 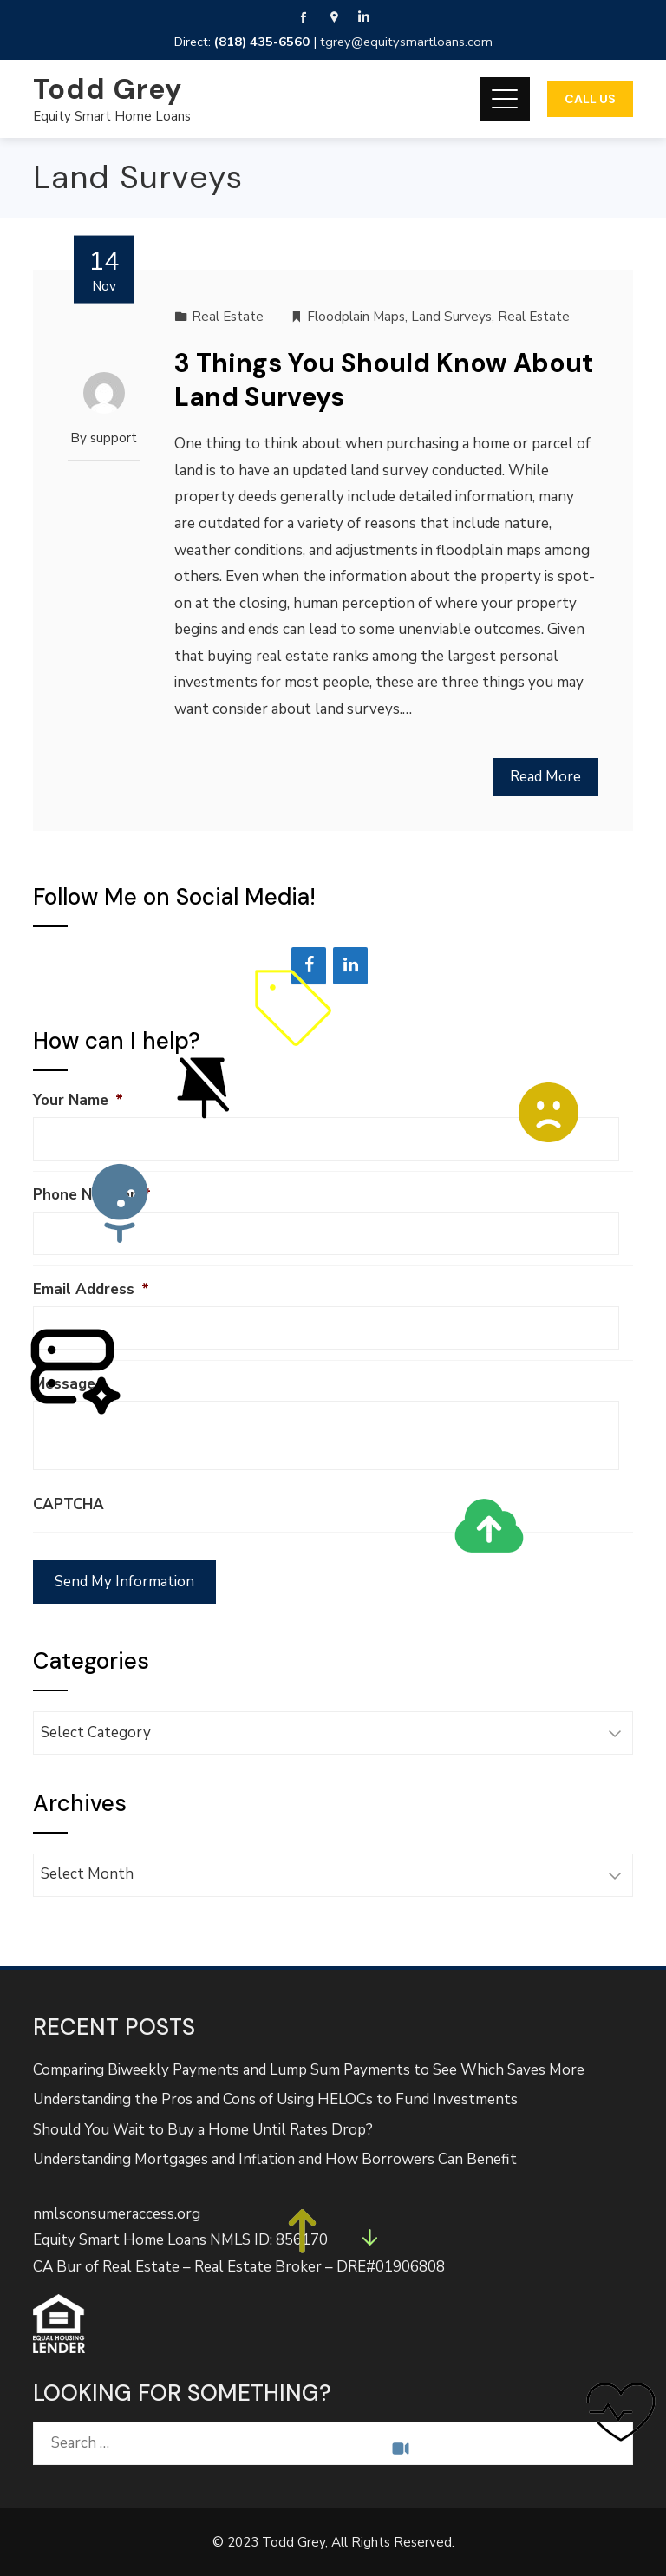 I want to click on unpin this item, so click(x=204, y=1084).